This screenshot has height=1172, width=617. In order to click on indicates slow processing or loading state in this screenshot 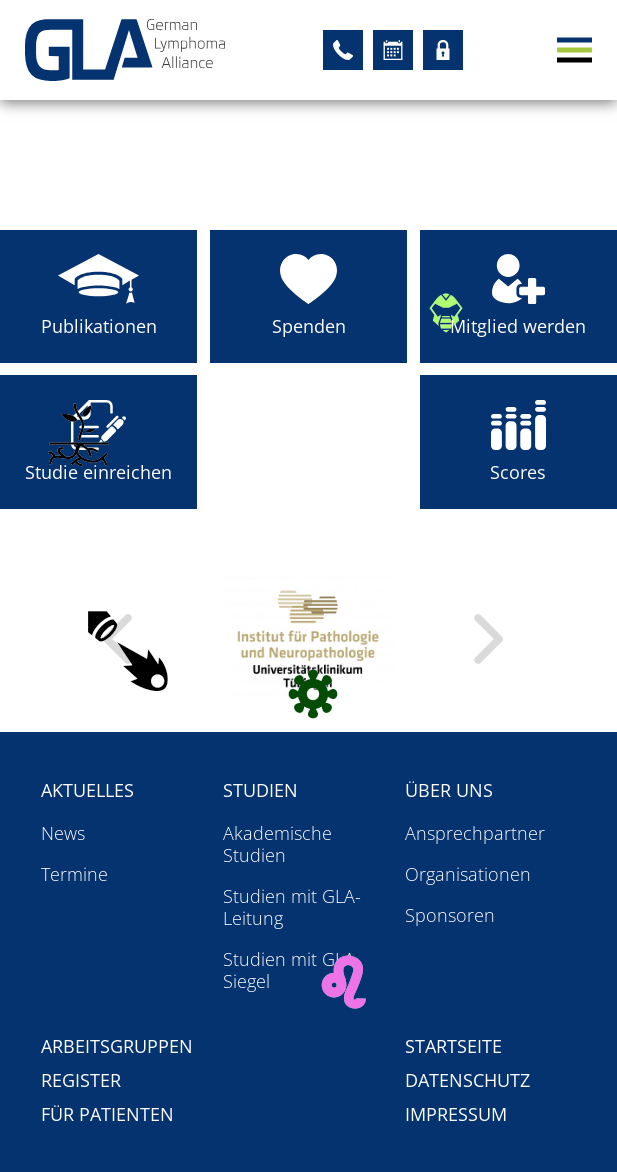, I will do `click(313, 694)`.